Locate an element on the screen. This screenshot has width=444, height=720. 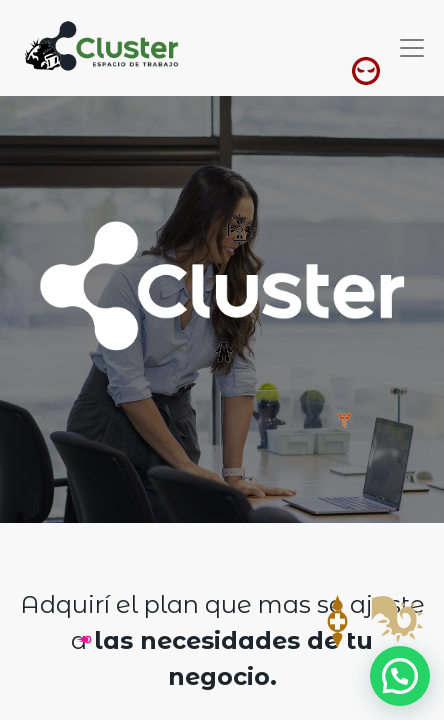
religious or gothic-themed game category is located at coordinates (239, 229).